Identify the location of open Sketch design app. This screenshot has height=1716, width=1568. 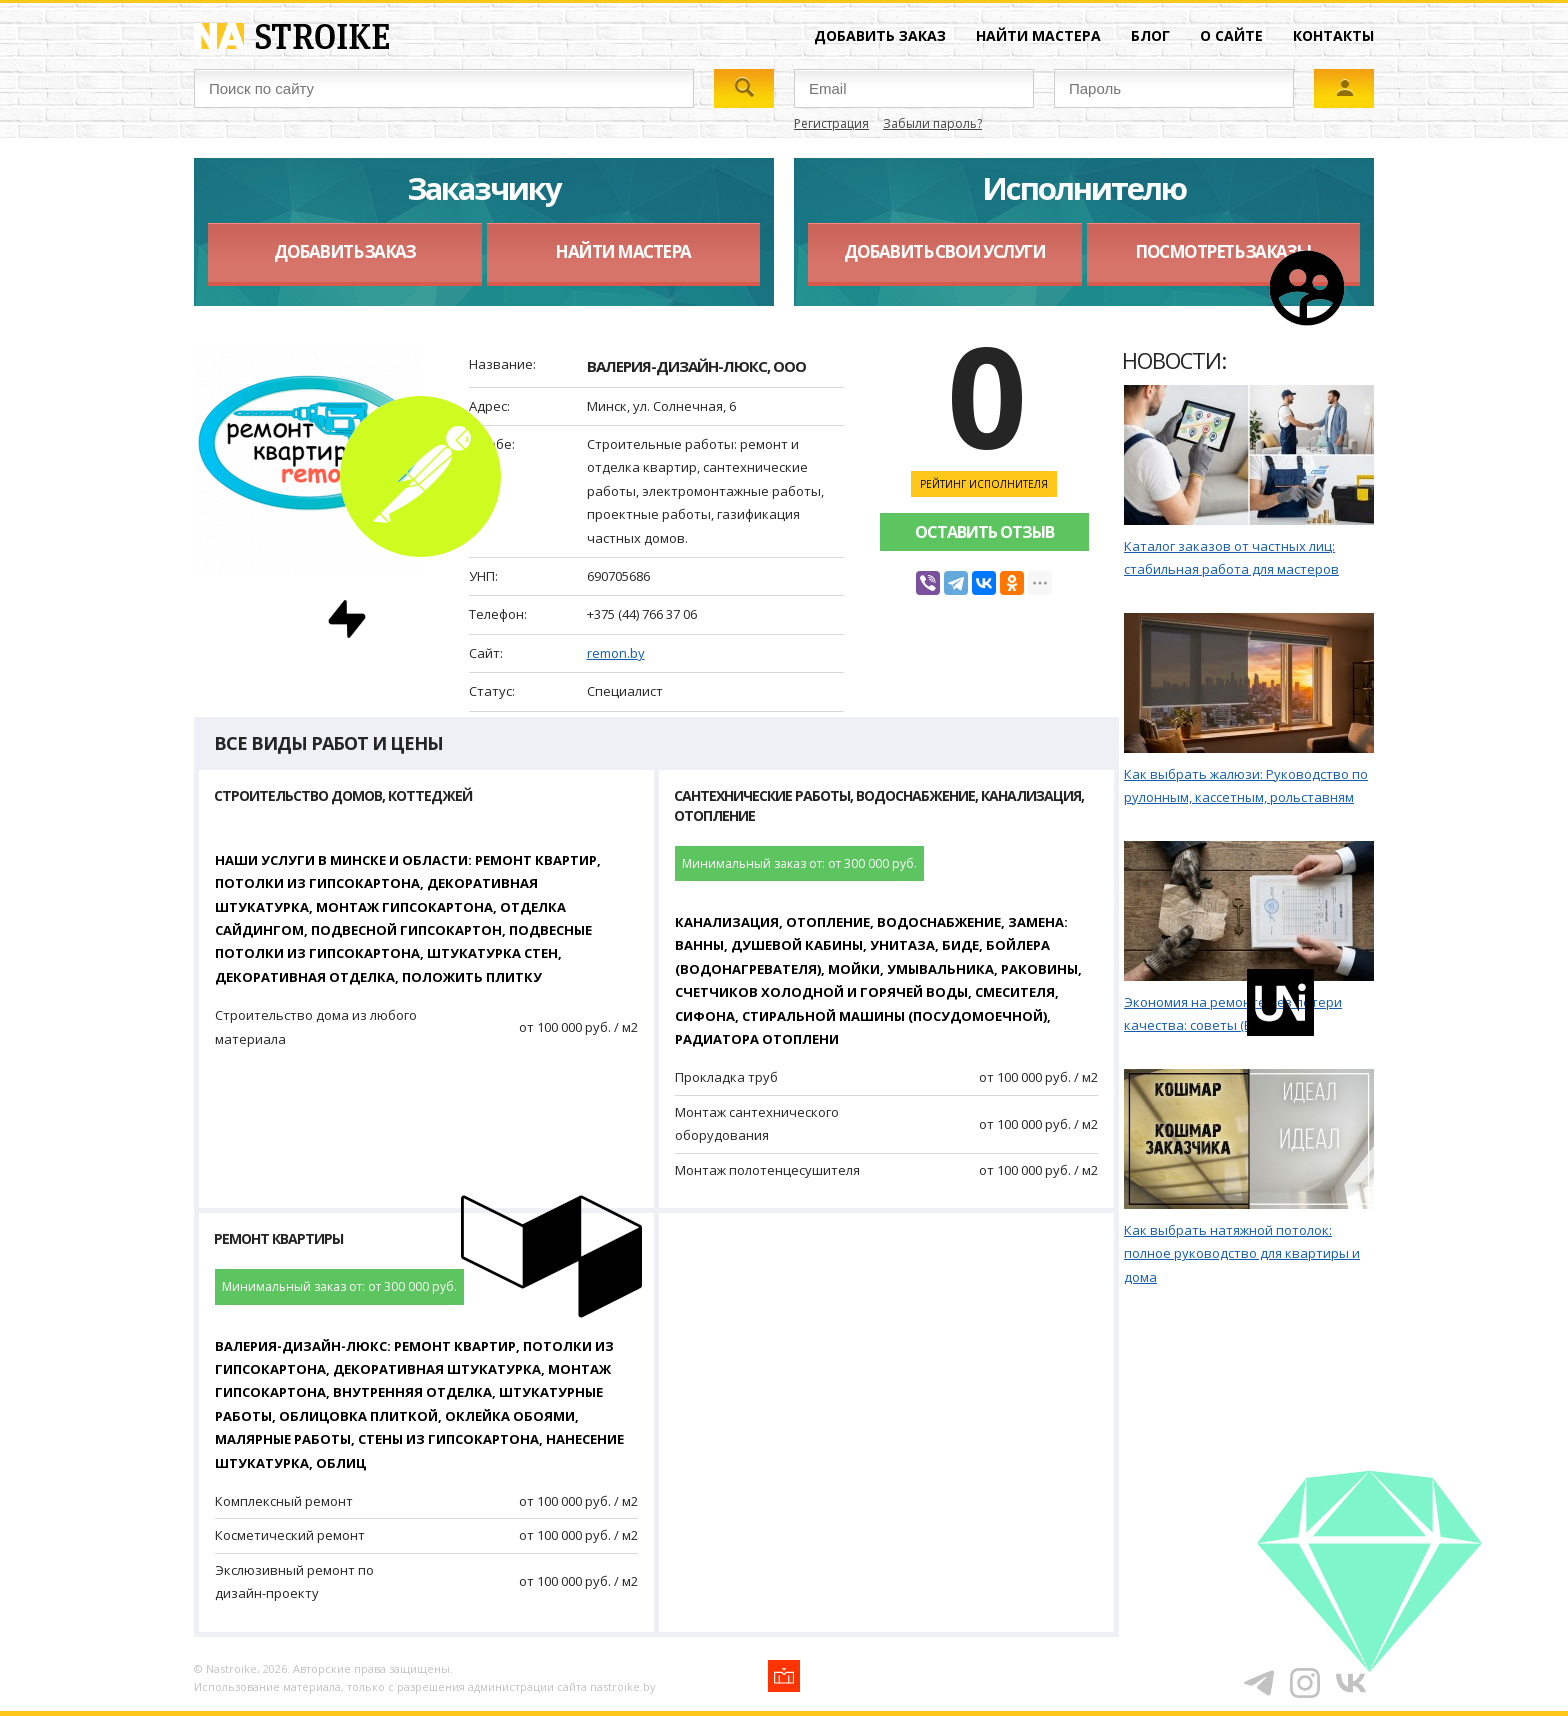
(1369, 1571).